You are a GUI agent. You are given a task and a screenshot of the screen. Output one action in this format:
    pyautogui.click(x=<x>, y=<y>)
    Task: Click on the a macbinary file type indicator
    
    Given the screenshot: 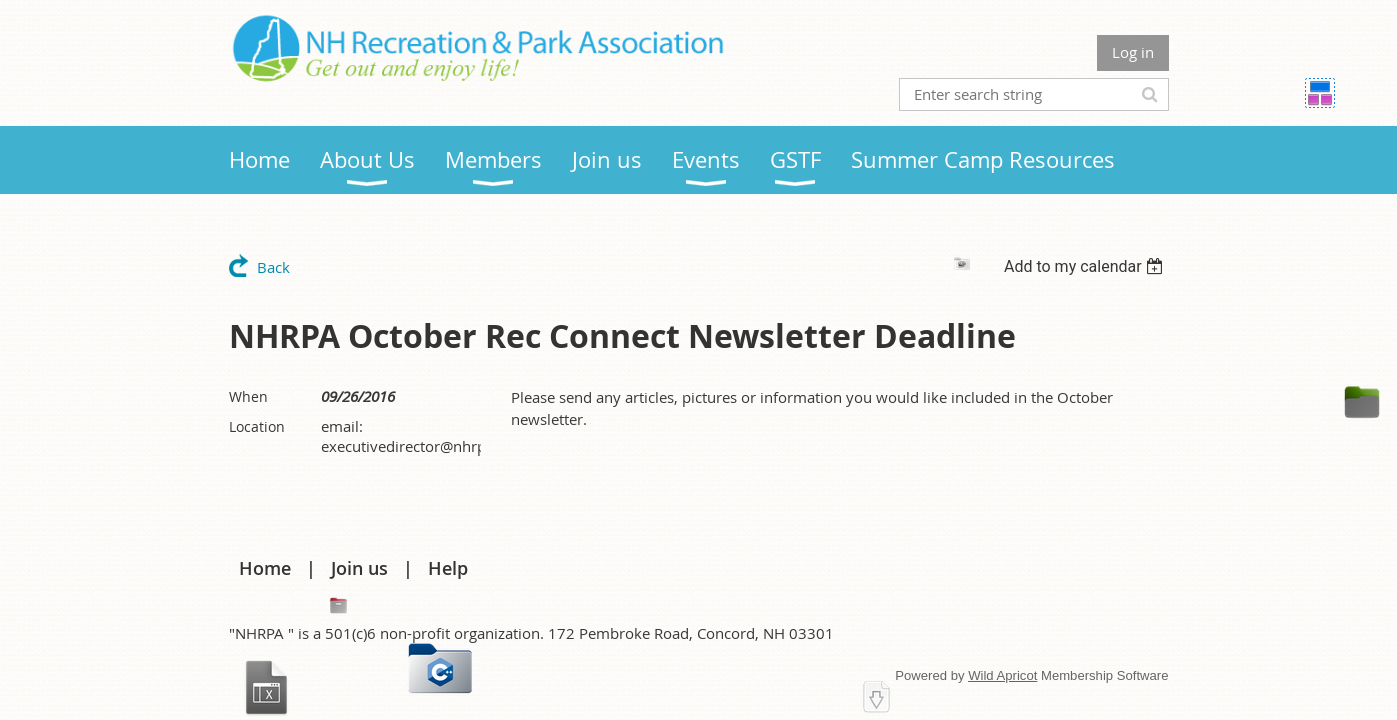 What is the action you would take?
    pyautogui.click(x=266, y=688)
    